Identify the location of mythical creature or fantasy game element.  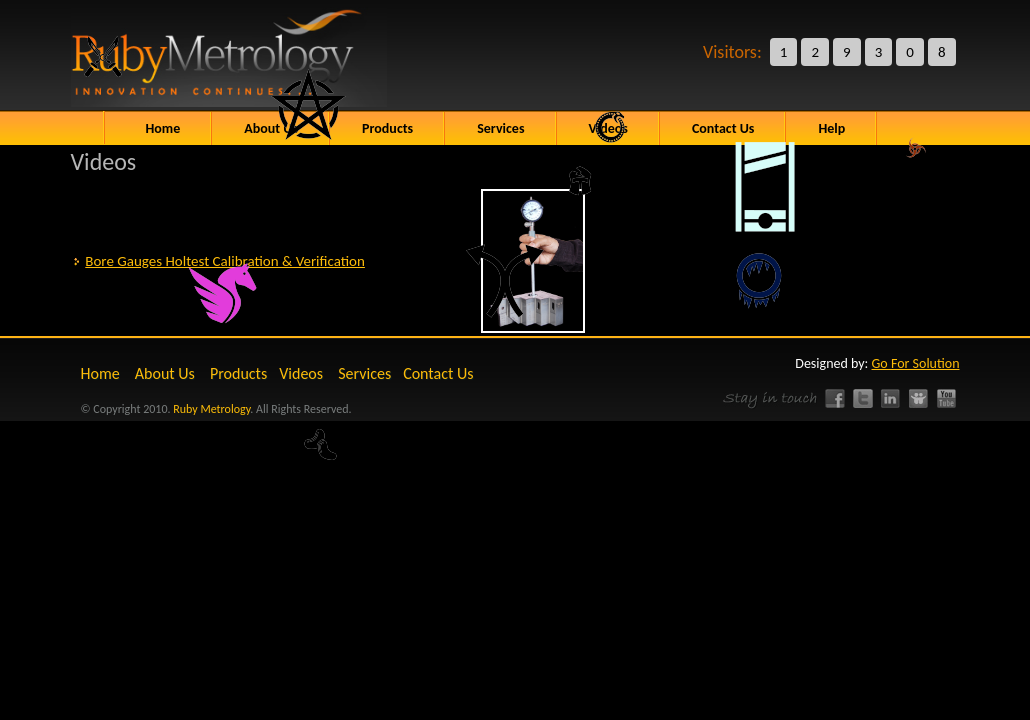
(222, 293).